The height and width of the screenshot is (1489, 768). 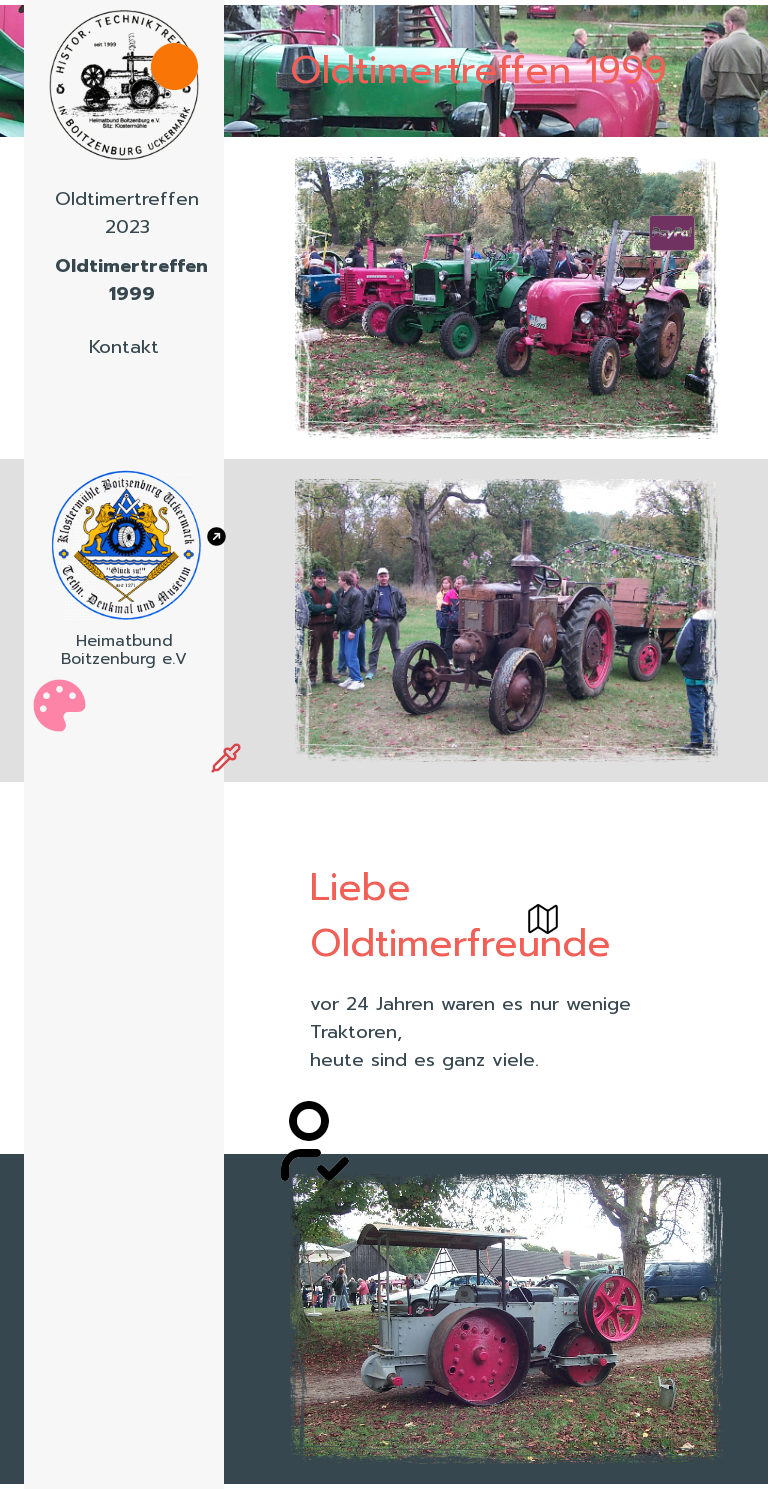 What do you see at coordinates (672, 233) in the screenshot?
I see `pay with PayPal` at bounding box center [672, 233].